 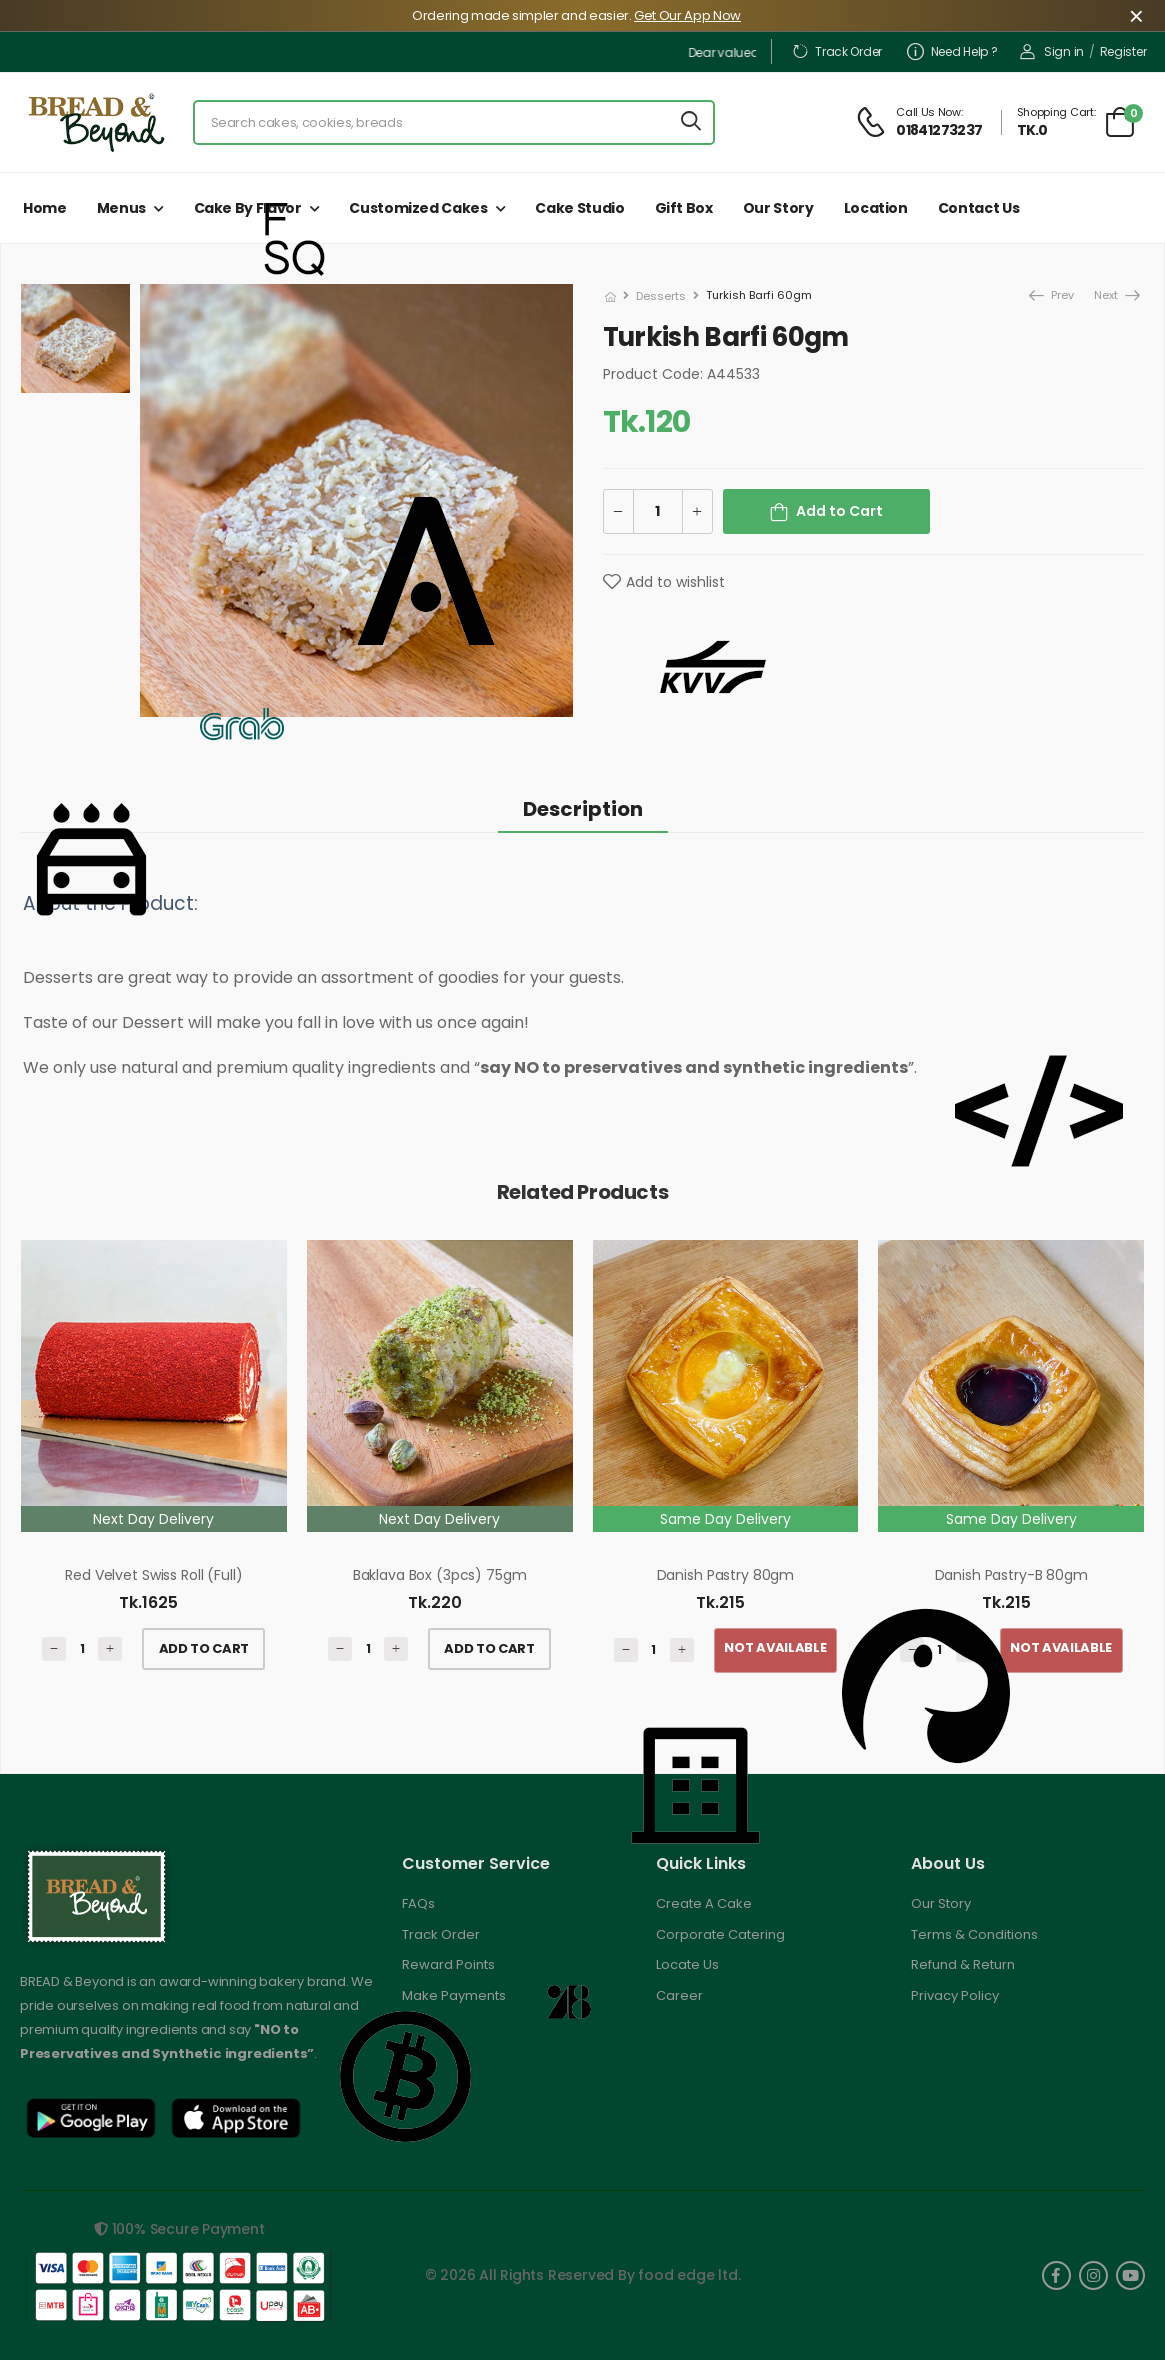 I want to click on open foursquare app, so click(x=294, y=239).